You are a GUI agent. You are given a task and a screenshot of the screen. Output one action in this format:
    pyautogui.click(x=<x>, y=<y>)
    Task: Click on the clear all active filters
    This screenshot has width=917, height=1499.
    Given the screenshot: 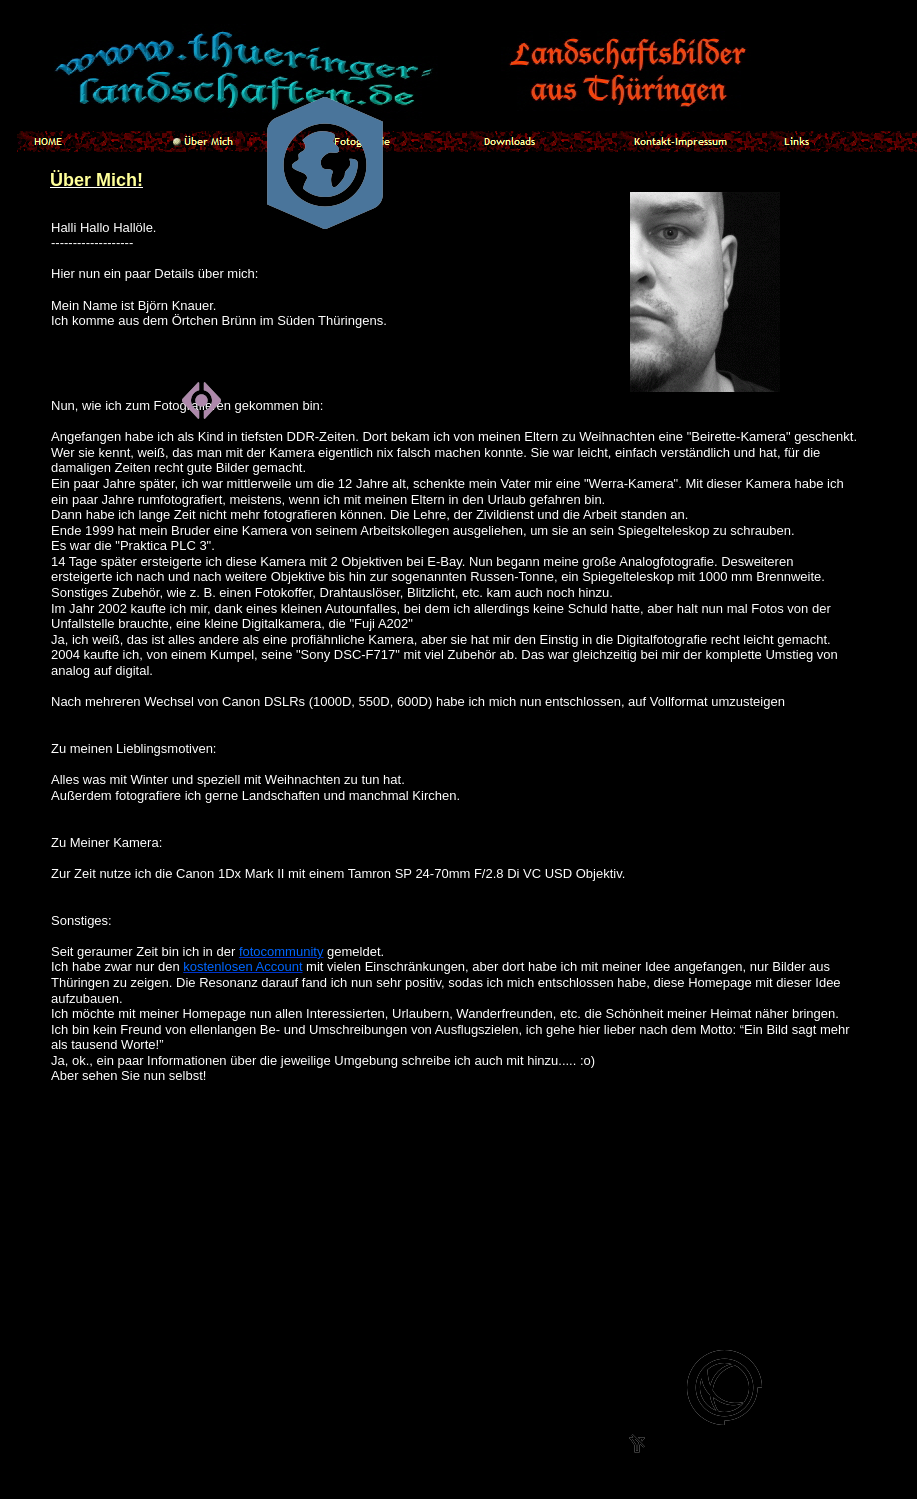 What is the action you would take?
    pyautogui.click(x=637, y=1444)
    